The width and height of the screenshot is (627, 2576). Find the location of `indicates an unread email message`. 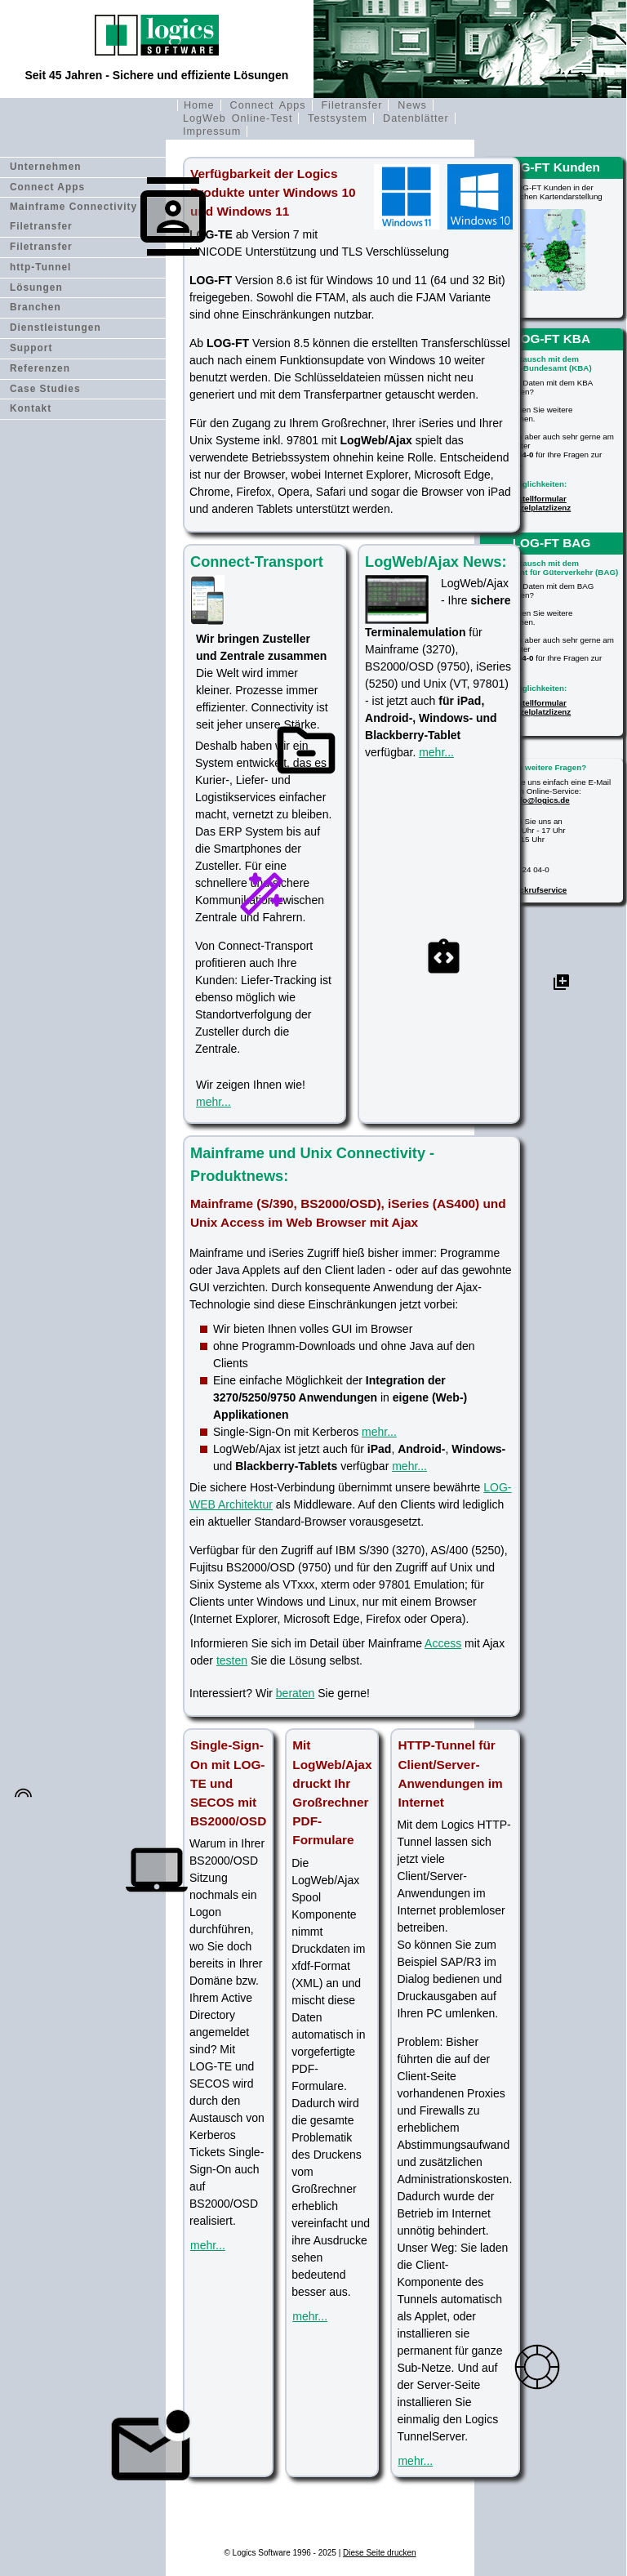

indicates an unread email message is located at coordinates (150, 2449).